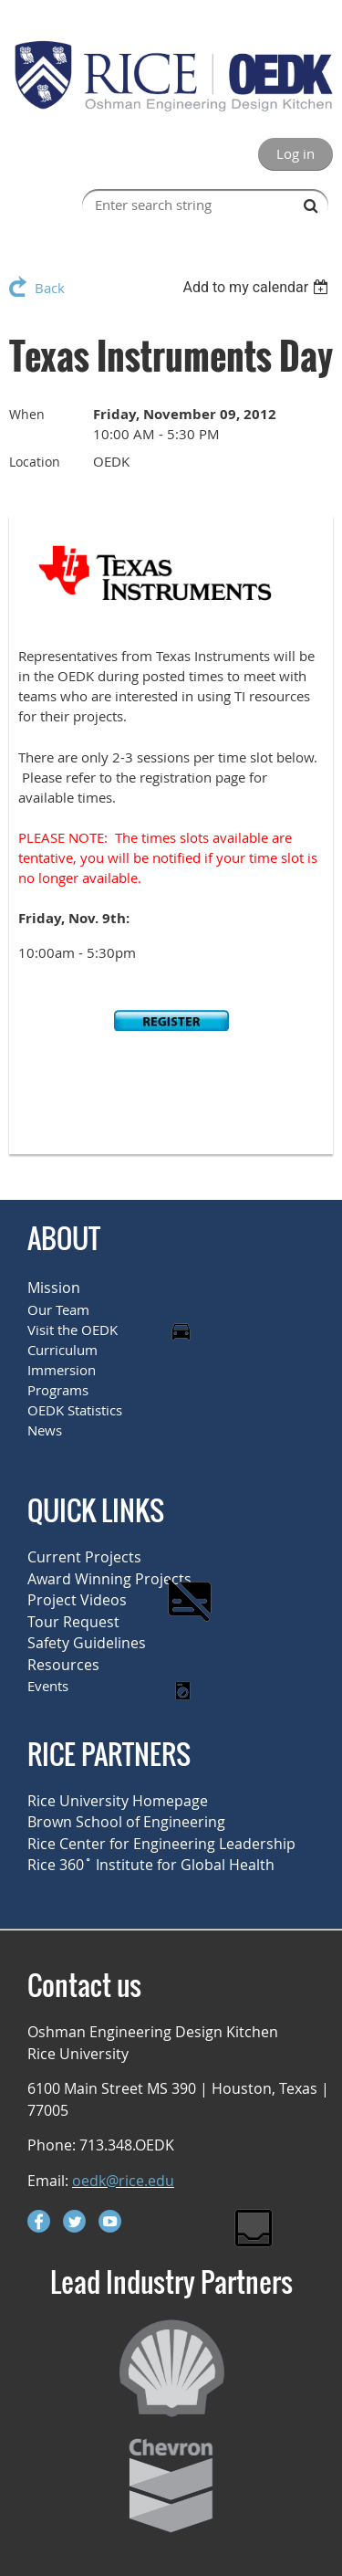 Image resolution: width=342 pixels, height=2576 pixels. Describe the element at coordinates (254, 2228) in the screenshot. I see `view inbox or incoming items` at that location.